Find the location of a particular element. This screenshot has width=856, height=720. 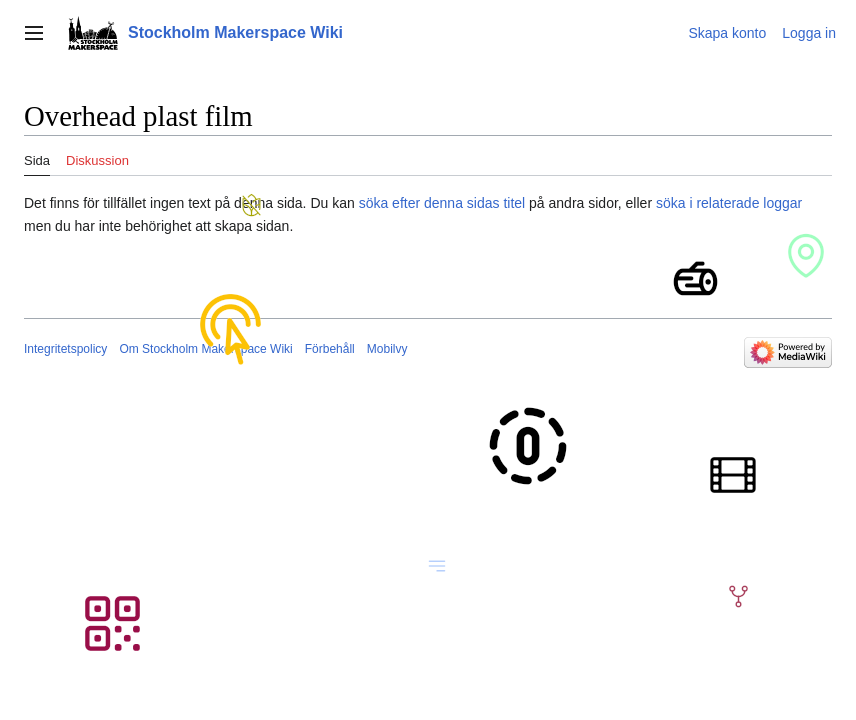

scan or generate a qr code is located at coordinates (112, 623).